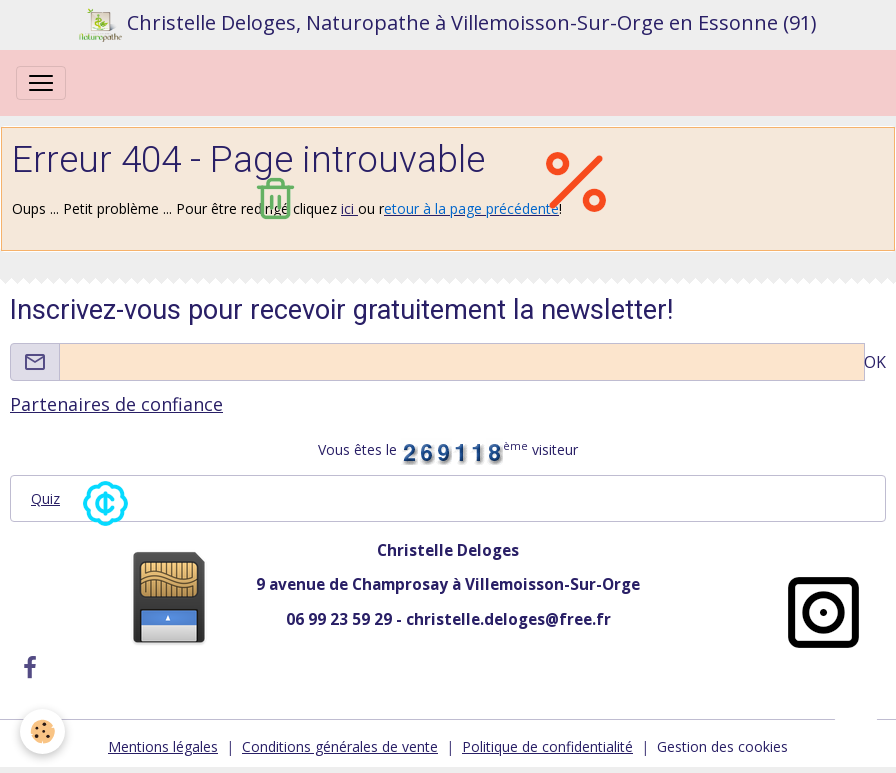  Describe the element at coordinates (823, 612) in the screenshot. I see `browse music or audio library` at that location.